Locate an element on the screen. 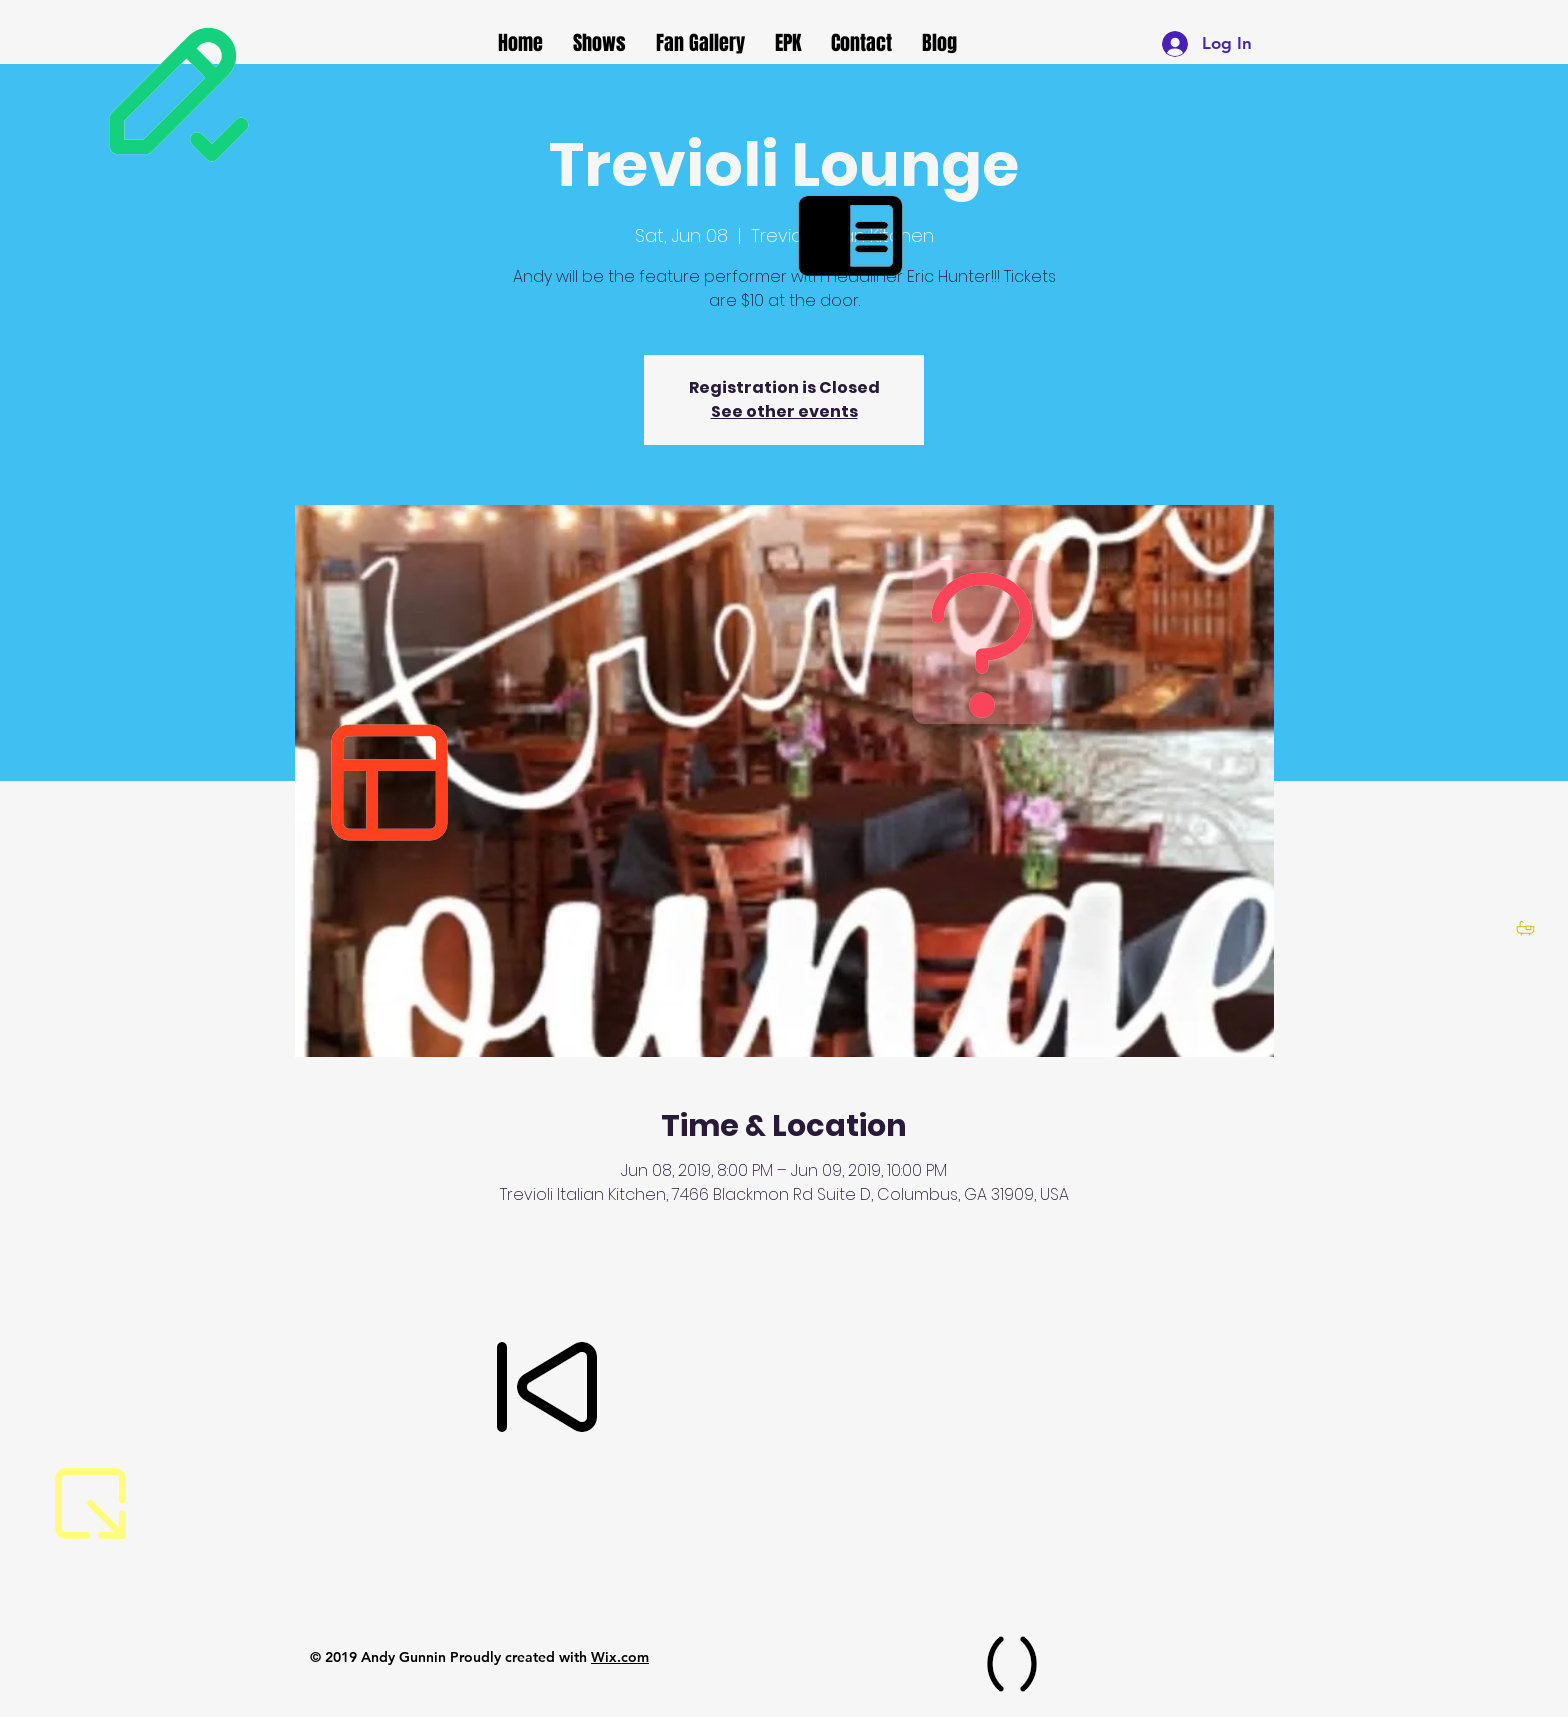  access help or support information is located at coordinates (982, 642).